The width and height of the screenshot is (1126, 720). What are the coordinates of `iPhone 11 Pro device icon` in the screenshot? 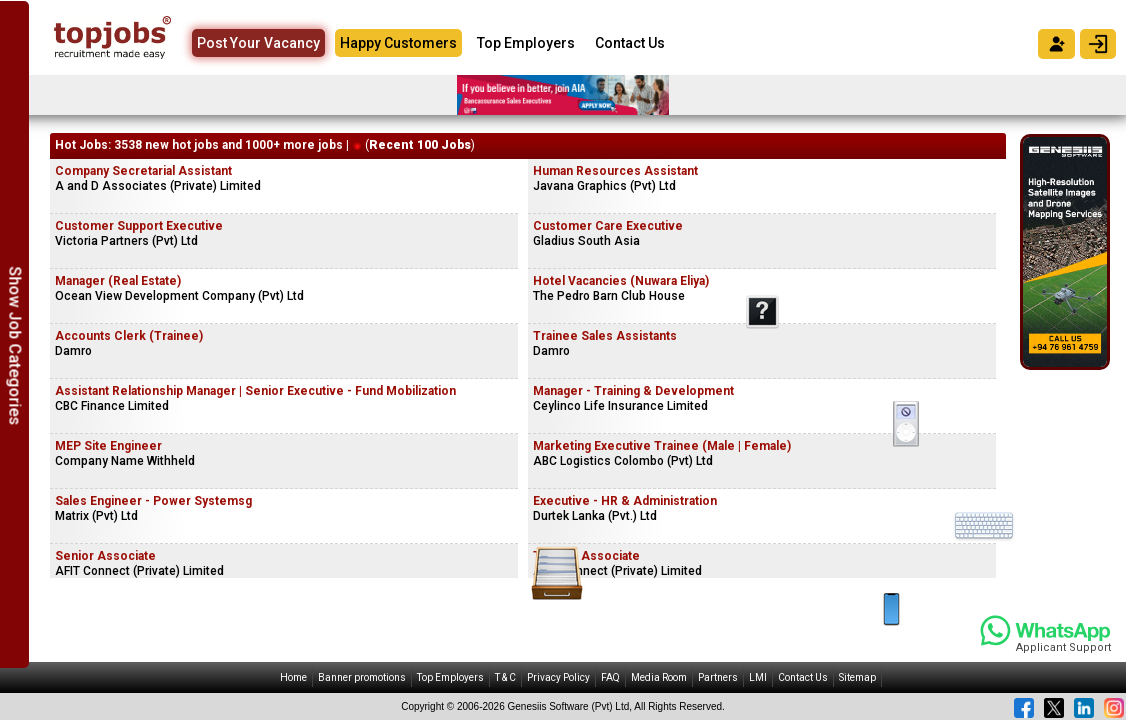 It's located at (891, 609).